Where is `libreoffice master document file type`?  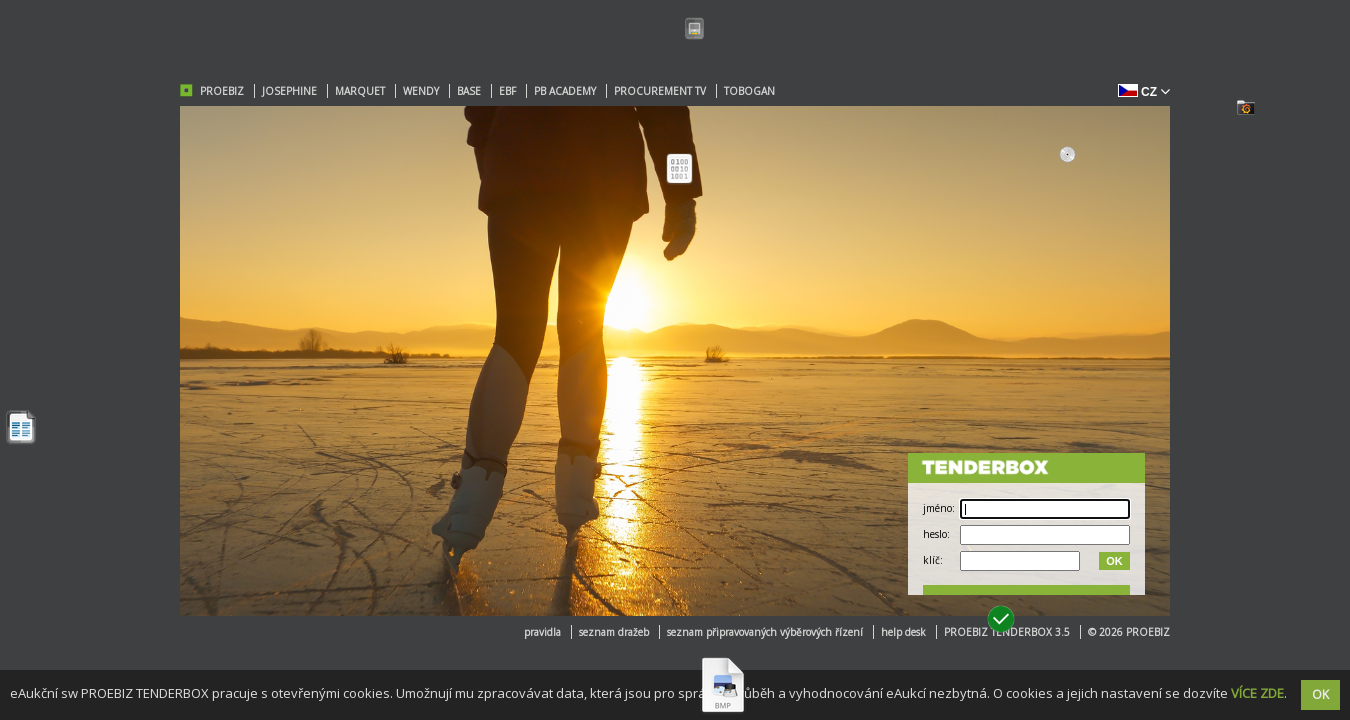 libreoffice master document file type is located at coordinates (21, 427).